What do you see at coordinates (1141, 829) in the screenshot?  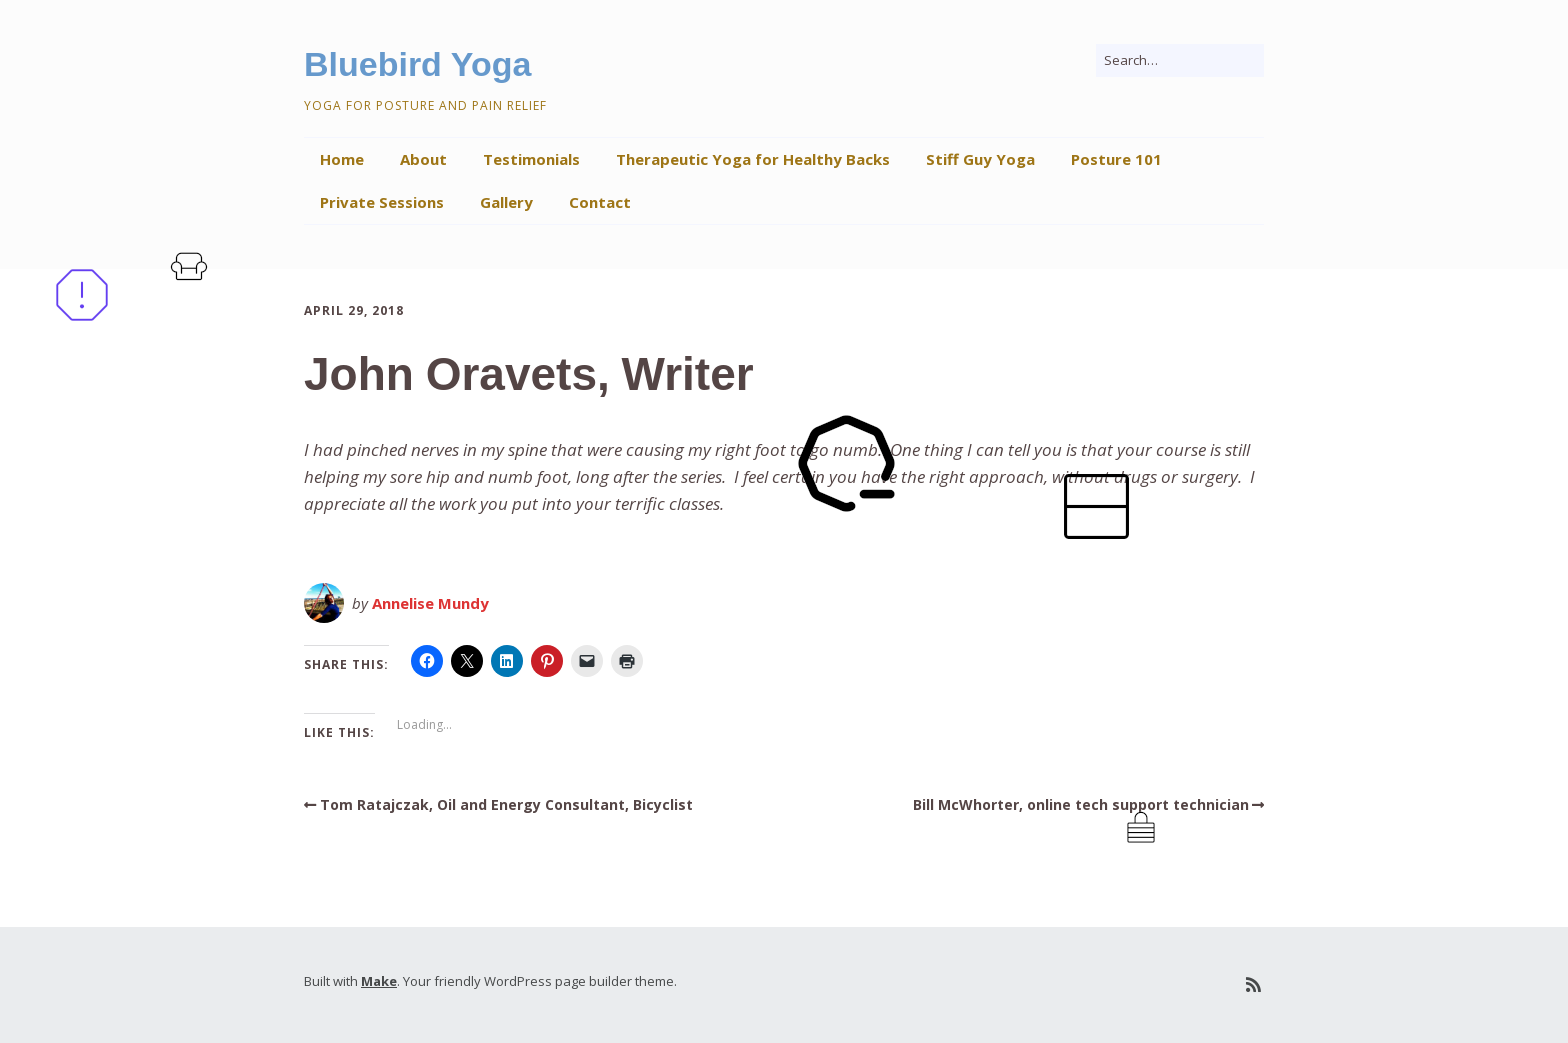 I see `indicates a secure or encrypted connection` at bounding box center [1141, 829].